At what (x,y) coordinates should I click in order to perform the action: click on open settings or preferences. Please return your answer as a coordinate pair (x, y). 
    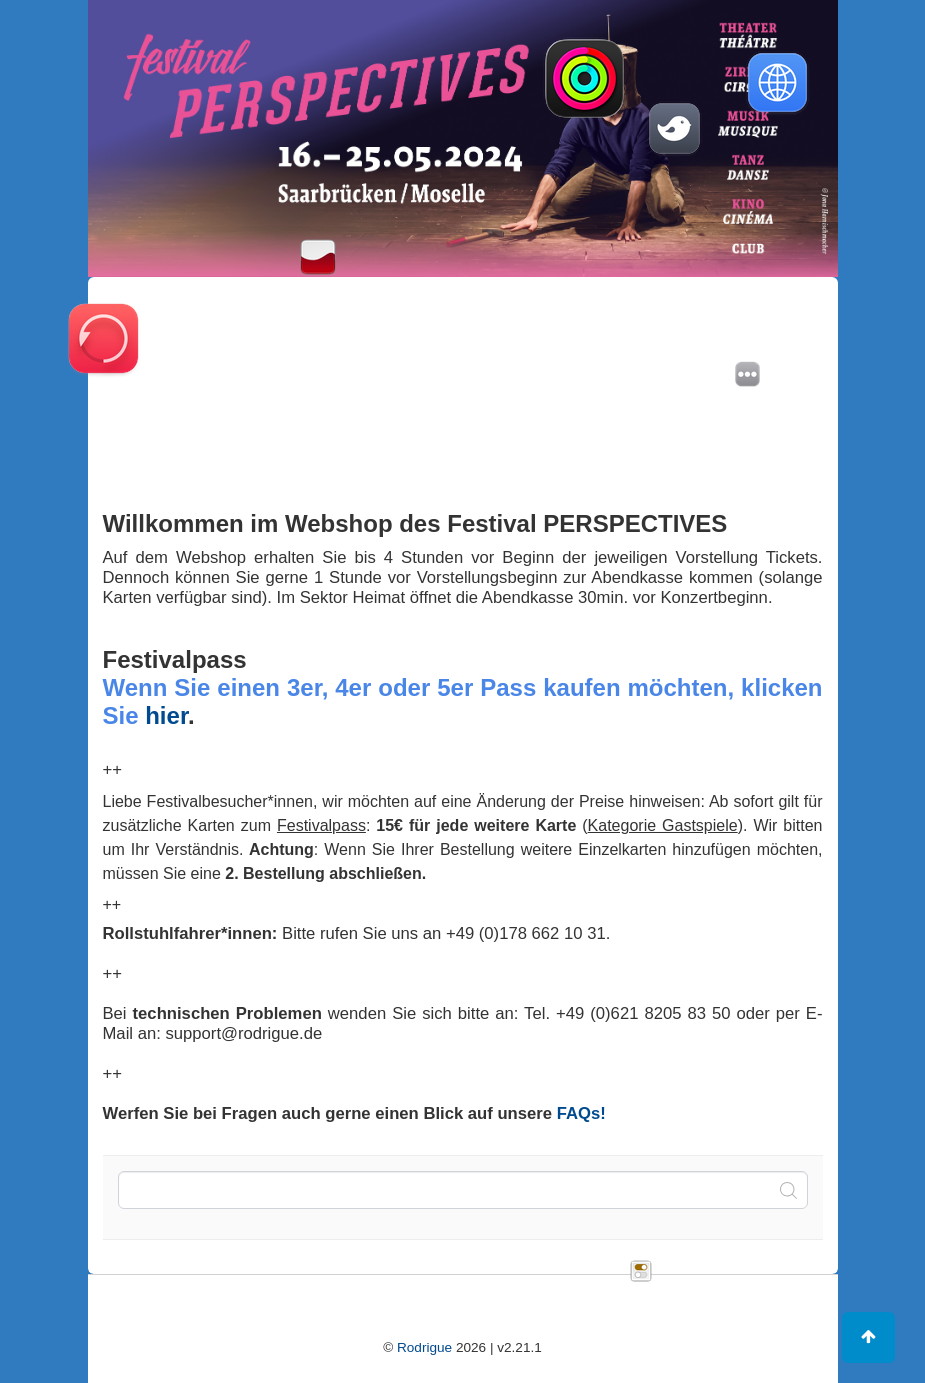
    Looking at the image, I should click on (747, 374).